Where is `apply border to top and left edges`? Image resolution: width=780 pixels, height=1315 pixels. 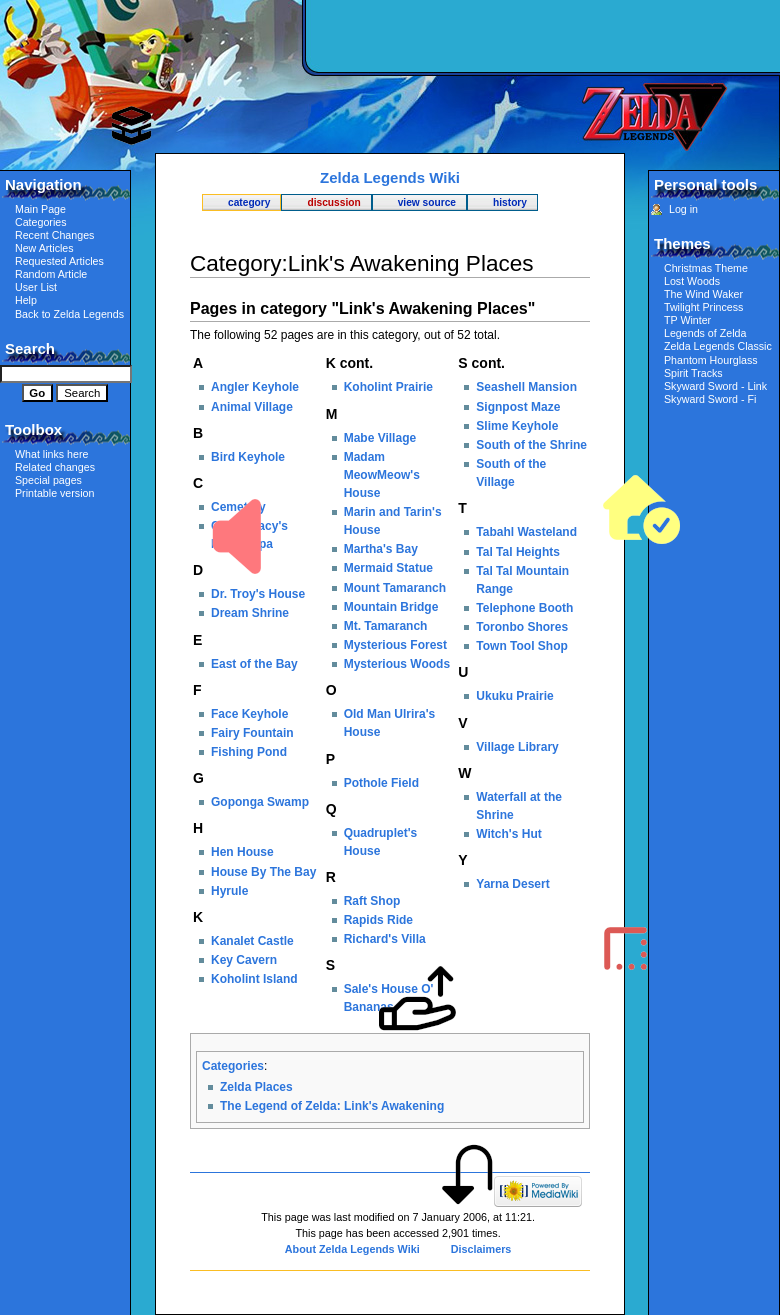
apply border to top and left edges is located at coordinates (625, 948).